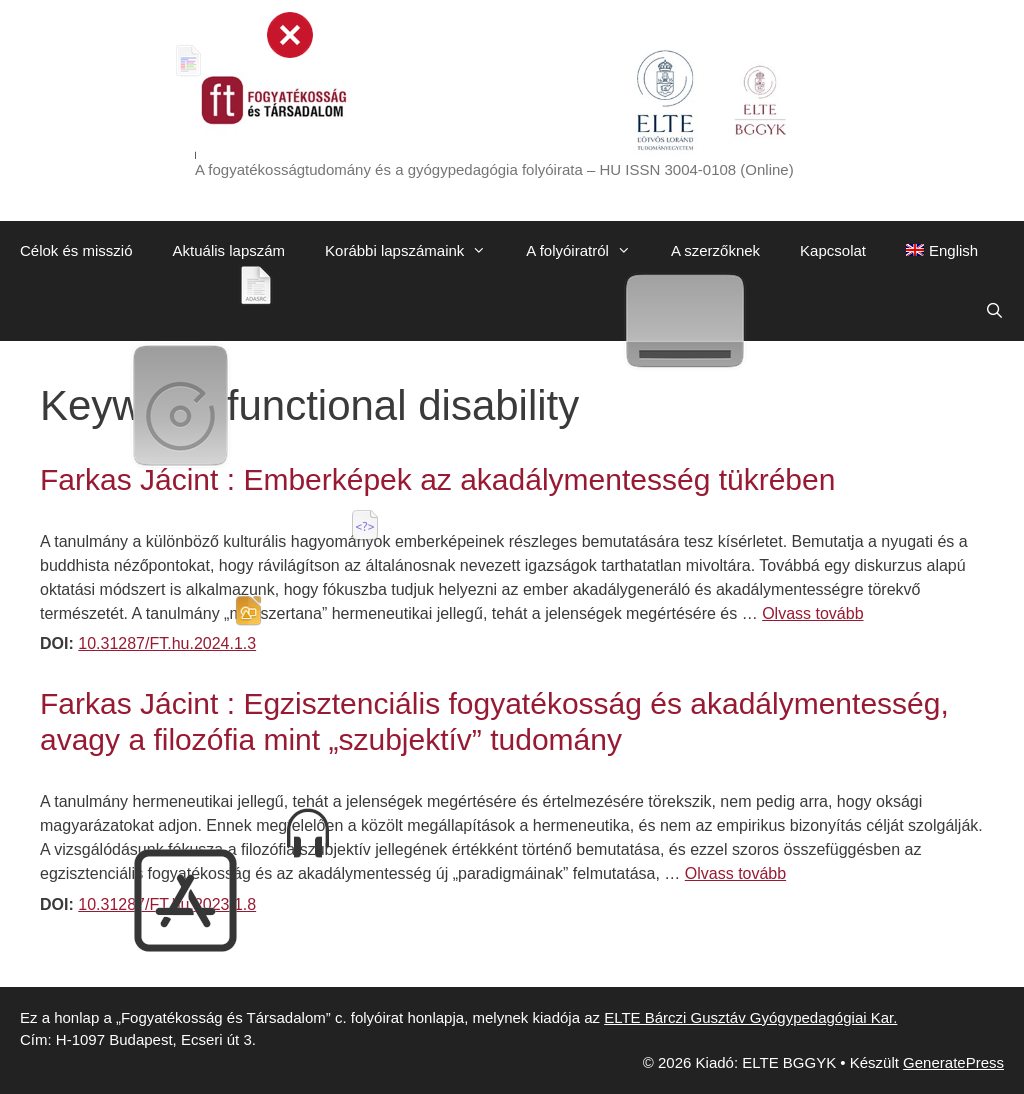 The height and width of the screenshot is (1094, 1024). I want to click on open the audio player app, so click(308, 833).